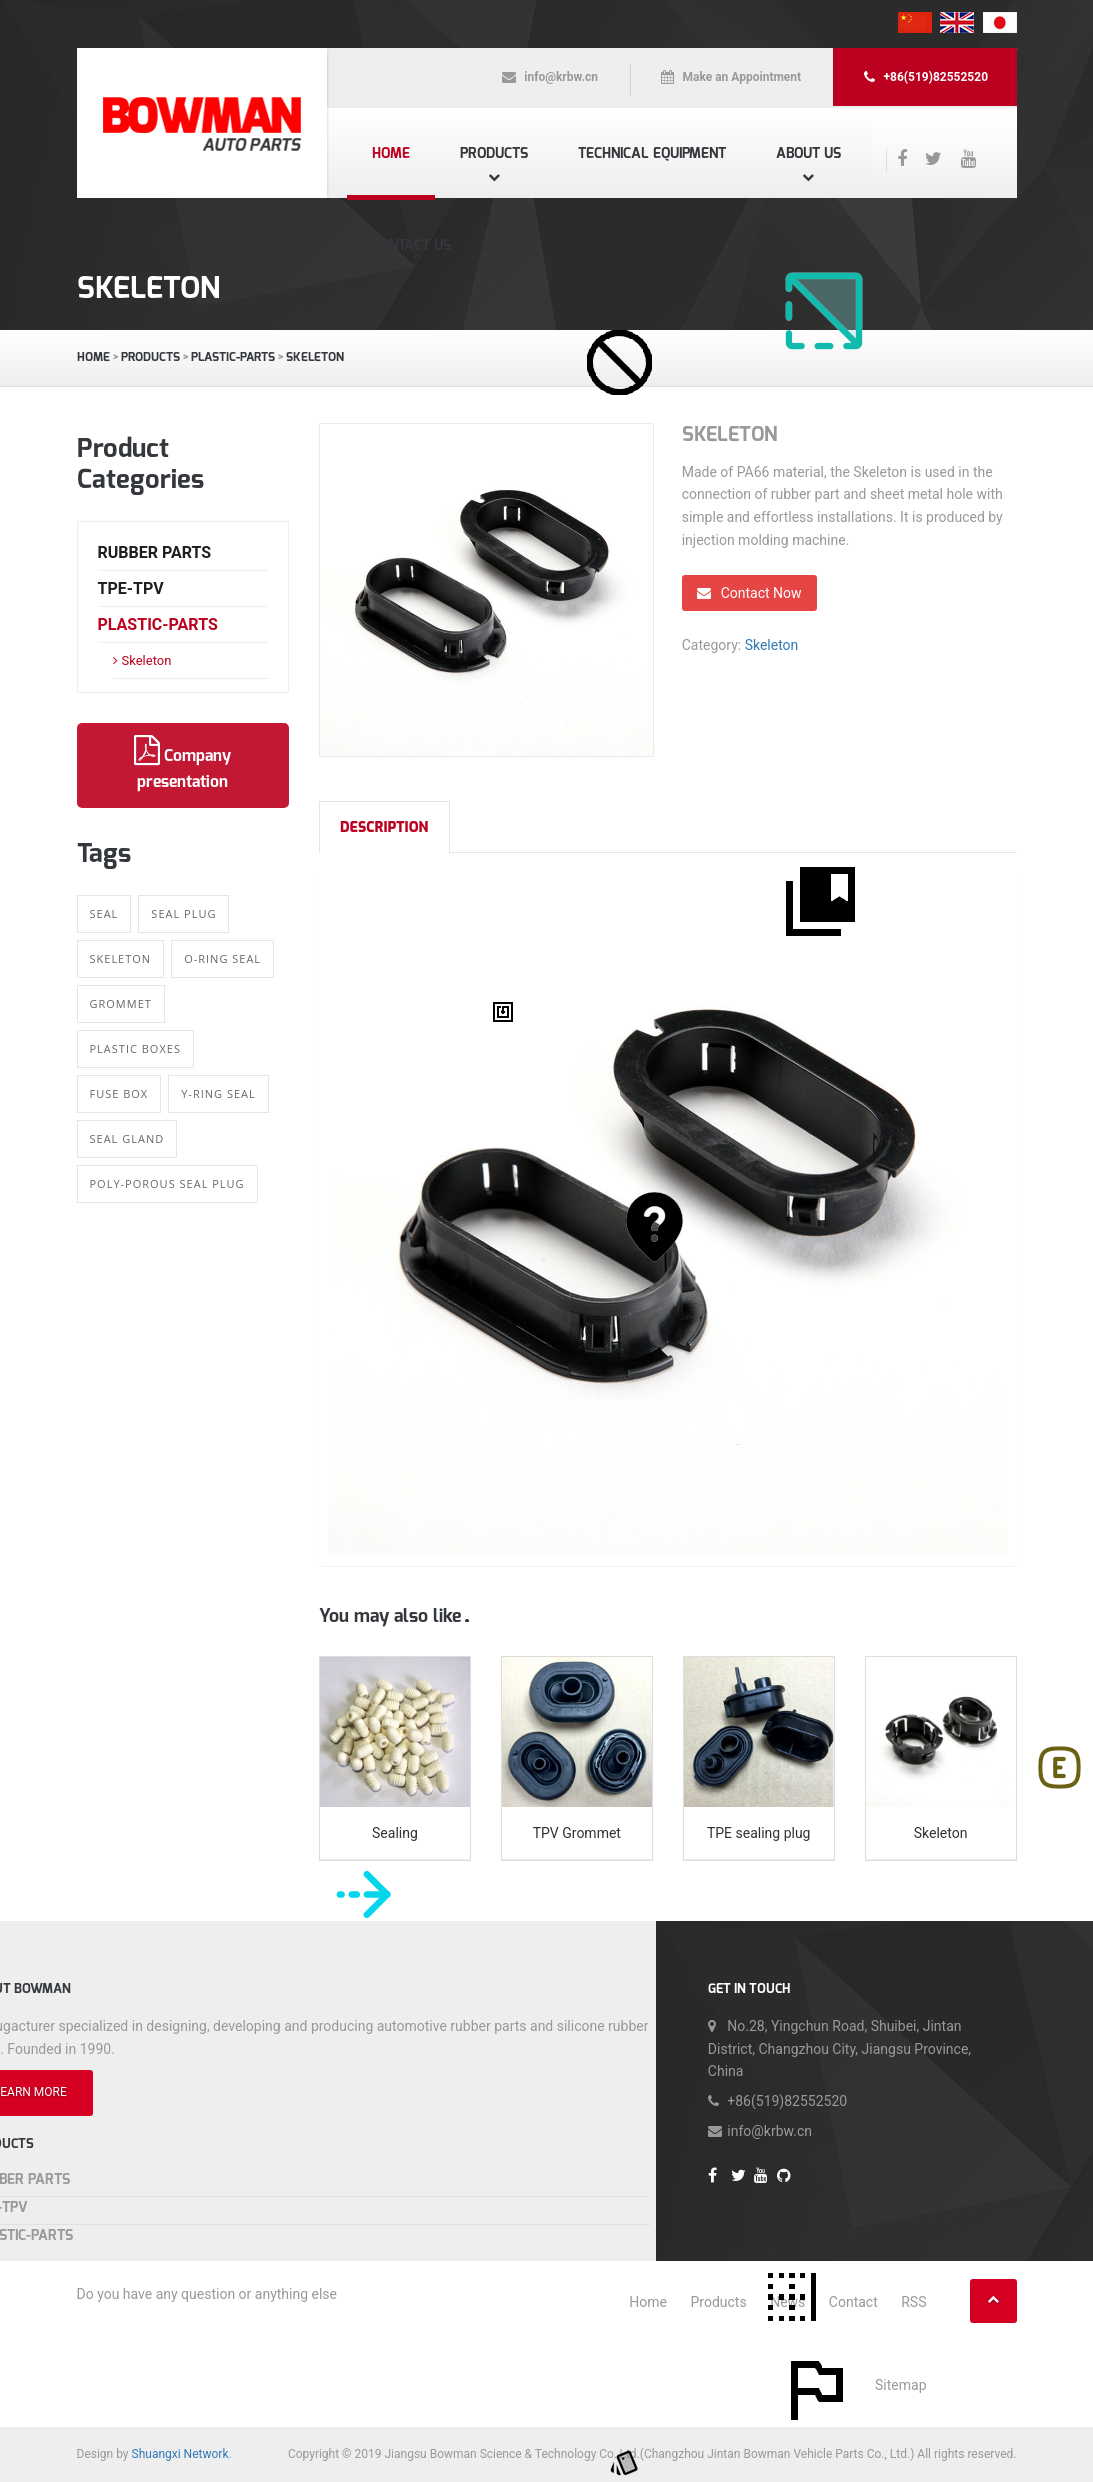 This screenshot has height=2482, width=1093. I want to click on unknown or unverified location, so click(654, 1227).